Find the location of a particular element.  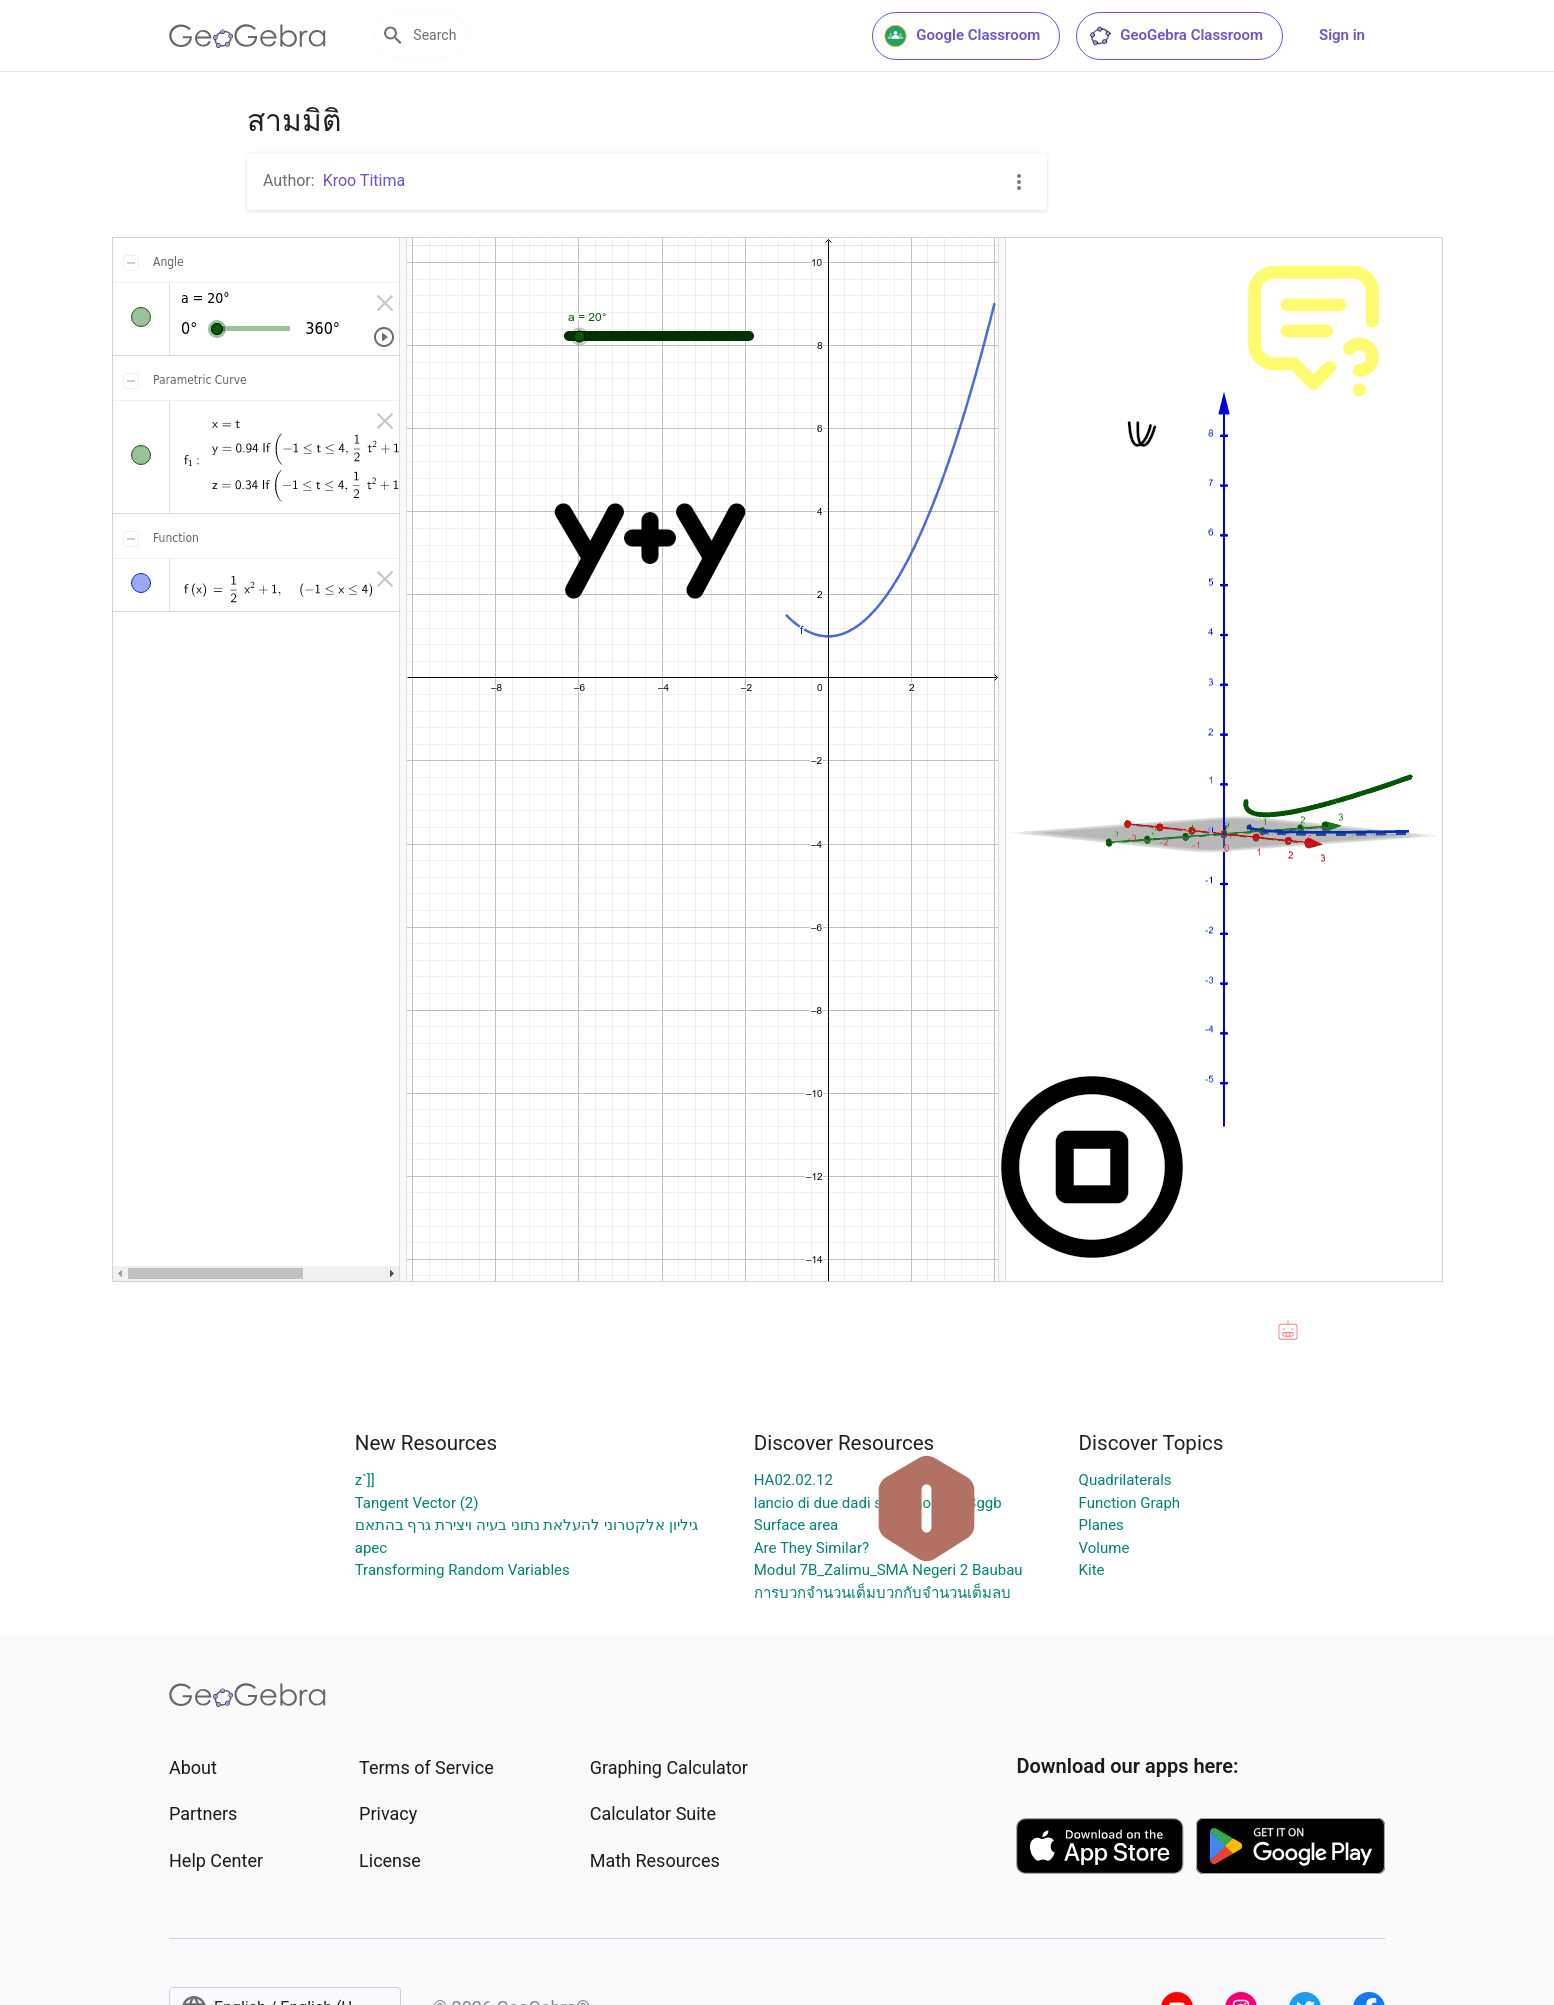

stop media playback is located at coordinates (1092, 1167).